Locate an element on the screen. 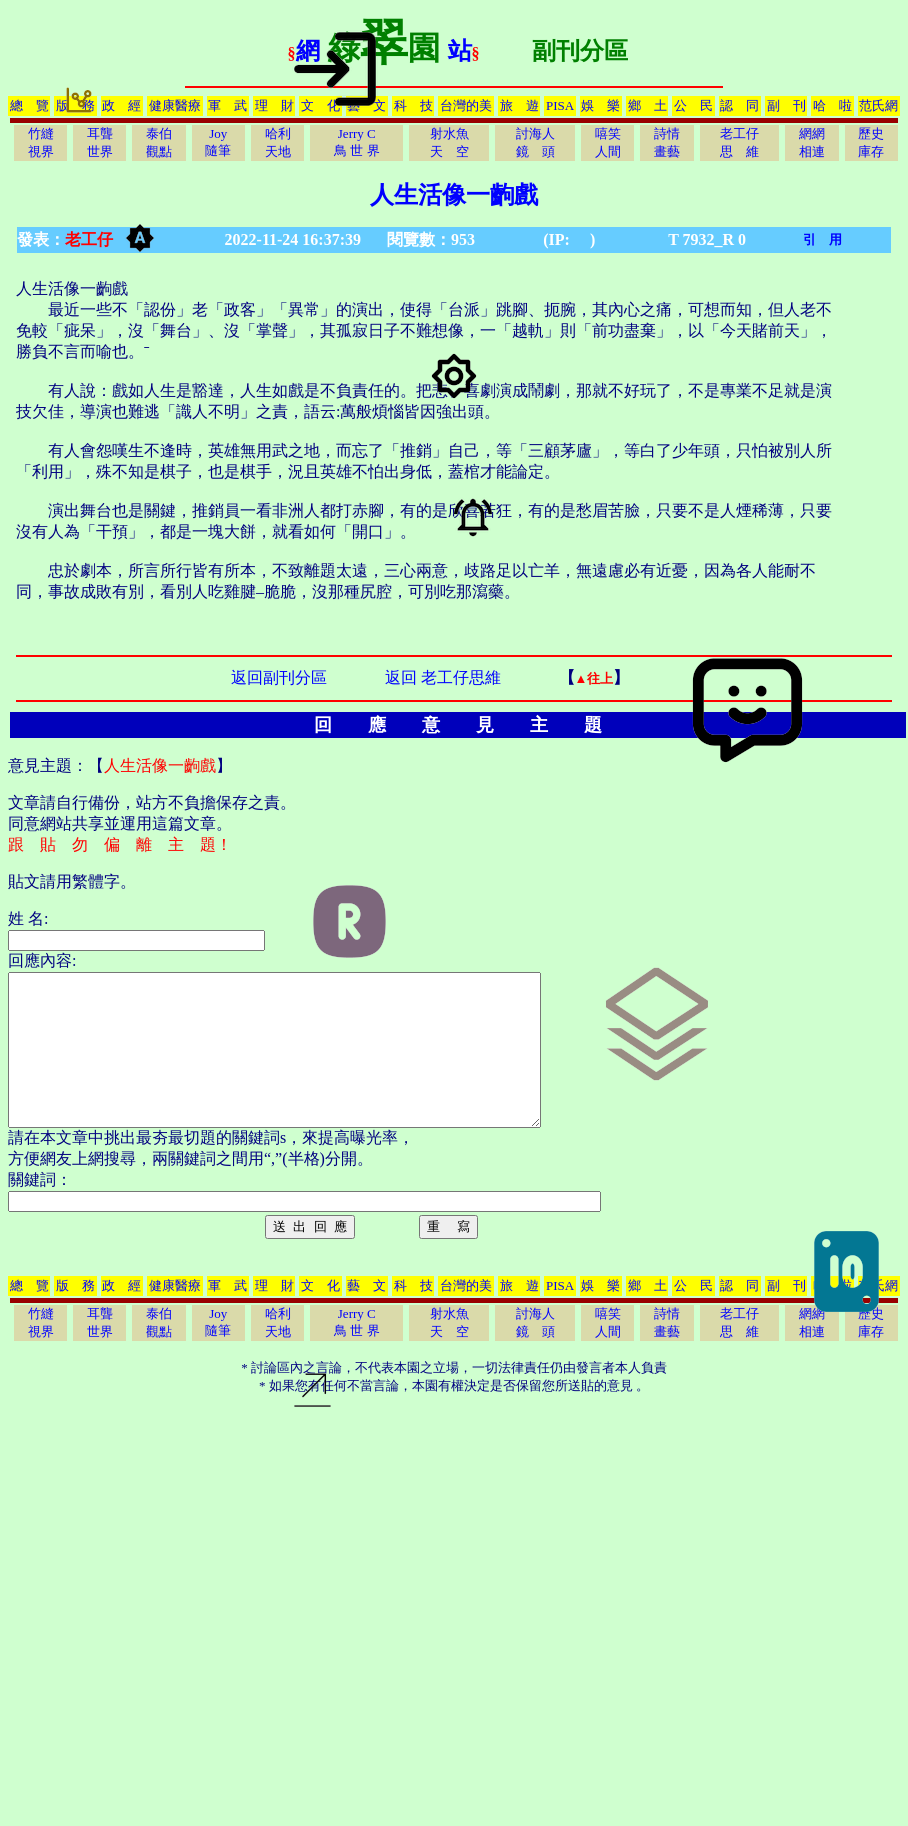  a 10 playing card in a card game is located at coordinates (846, 1271).